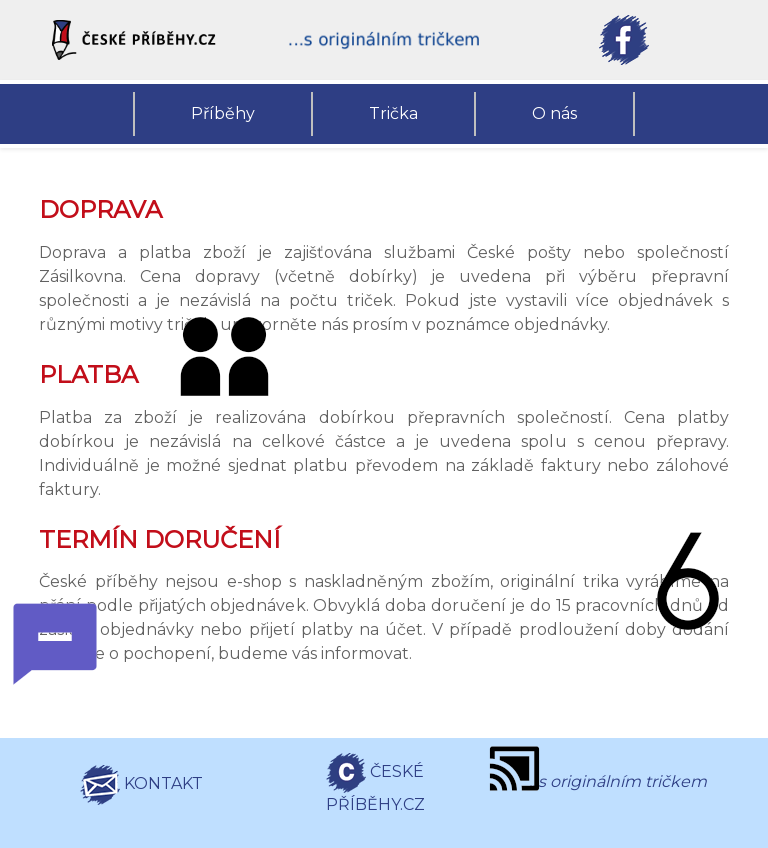  Describe the element at coordinates (224, 356) in the screenshot. I see `view group members` at that location.